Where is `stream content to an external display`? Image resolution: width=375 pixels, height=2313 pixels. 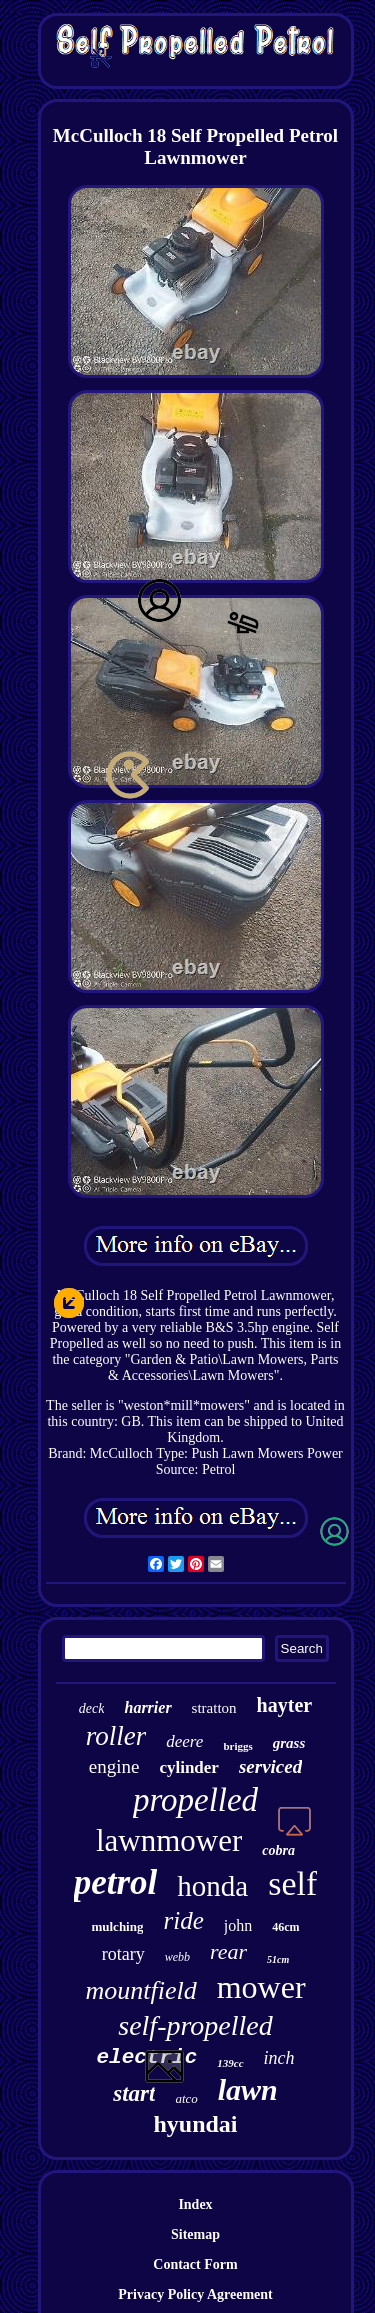 stream content to an external display is located at coordinates (294, 1820).